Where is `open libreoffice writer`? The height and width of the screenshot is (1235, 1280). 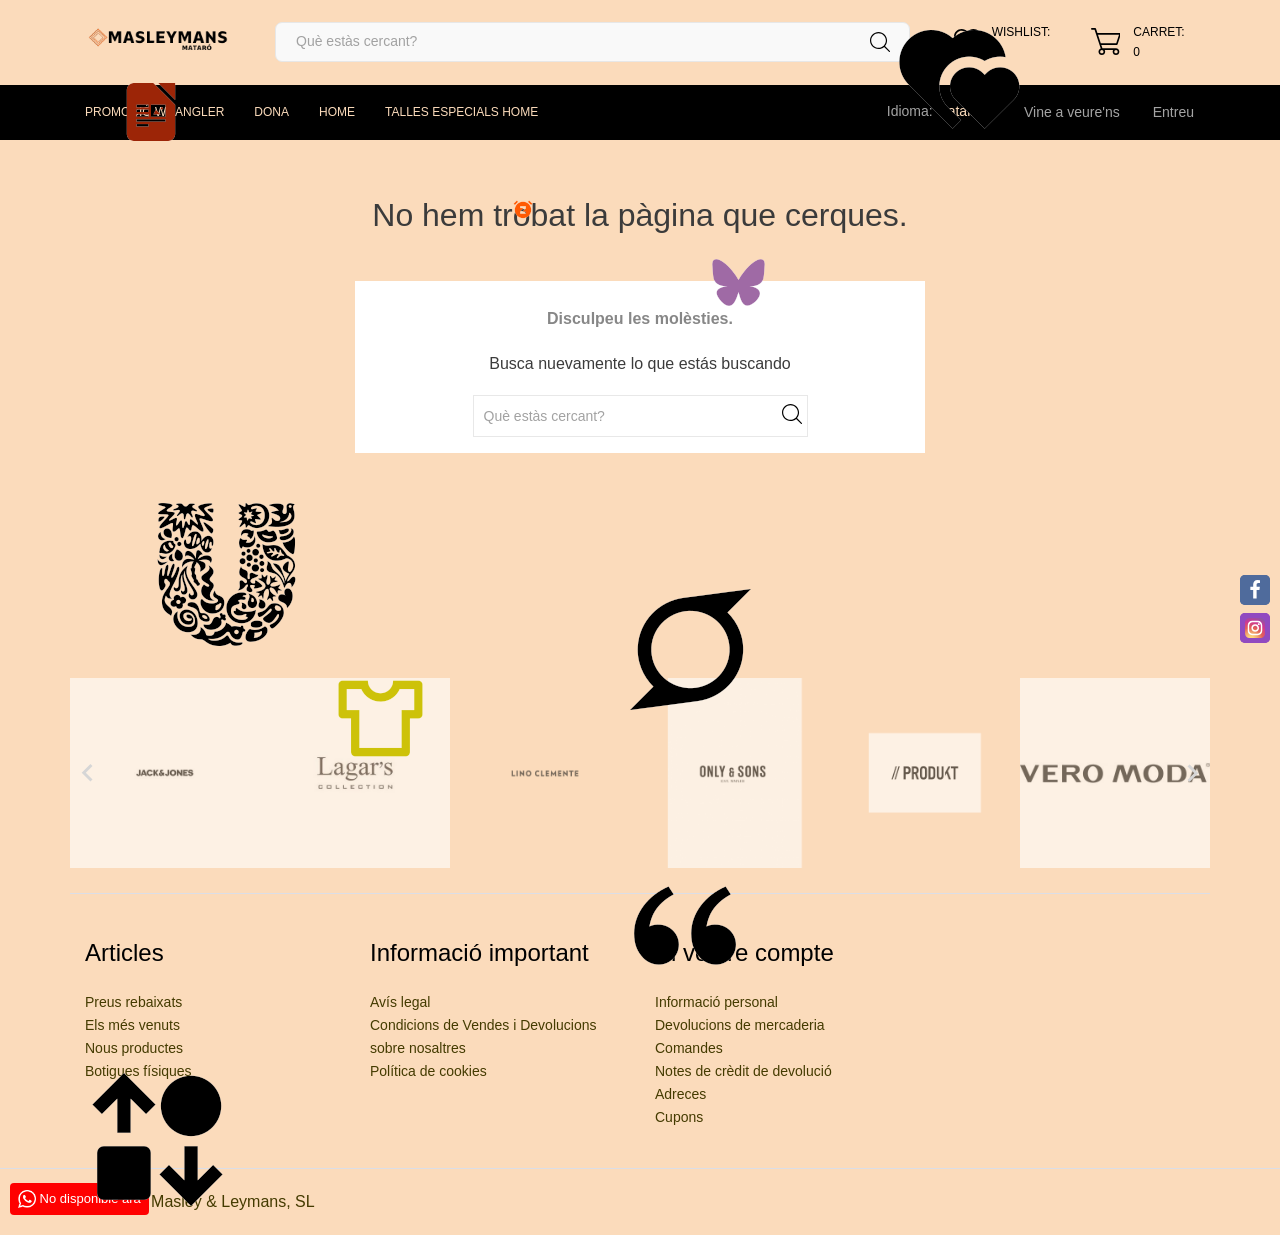 open libreoffice writer is located at coordinates (151, 112).